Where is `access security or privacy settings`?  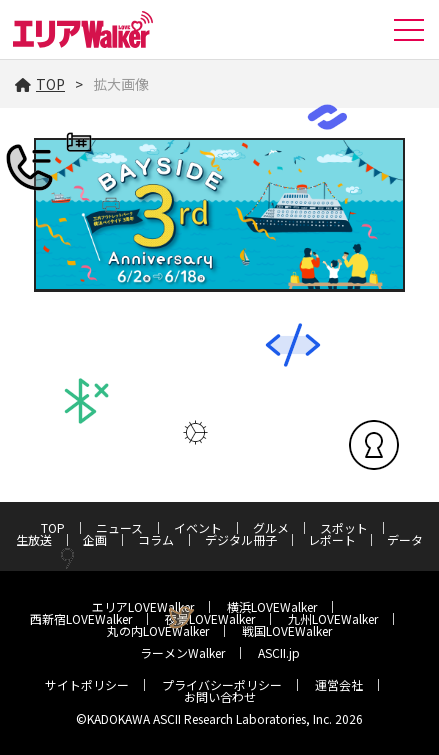 access security or privacy settings is located at coordinates (374, 445).